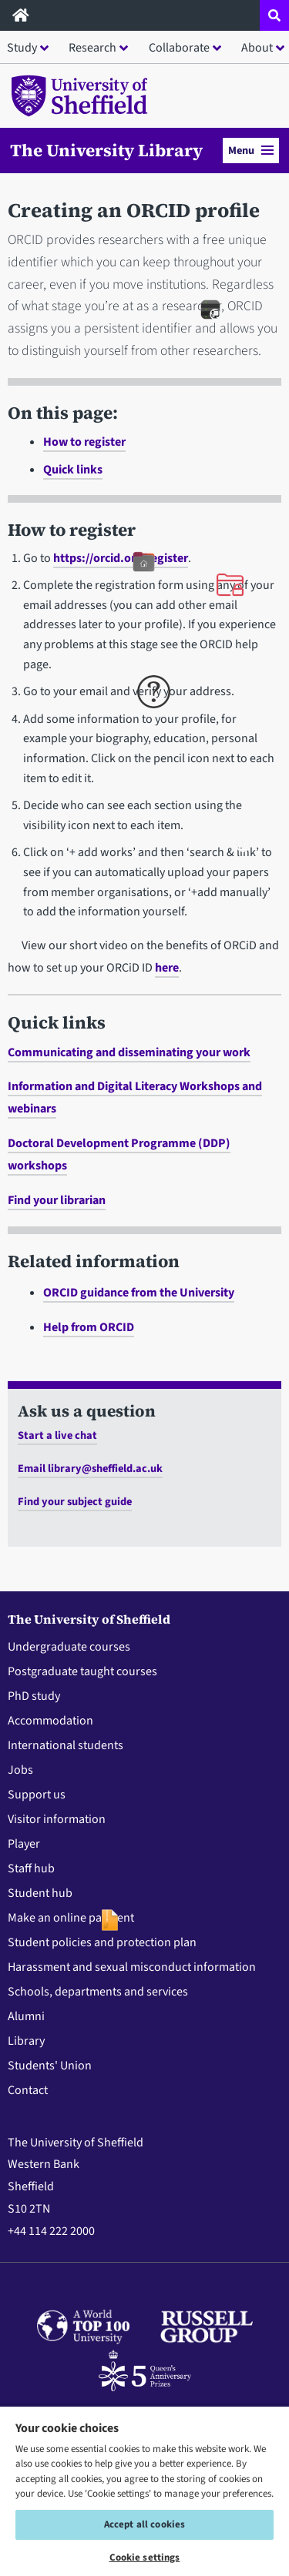 The height and width of the screenshot is (2576, 289). I want to click on access your home folder, so click(143, 561).